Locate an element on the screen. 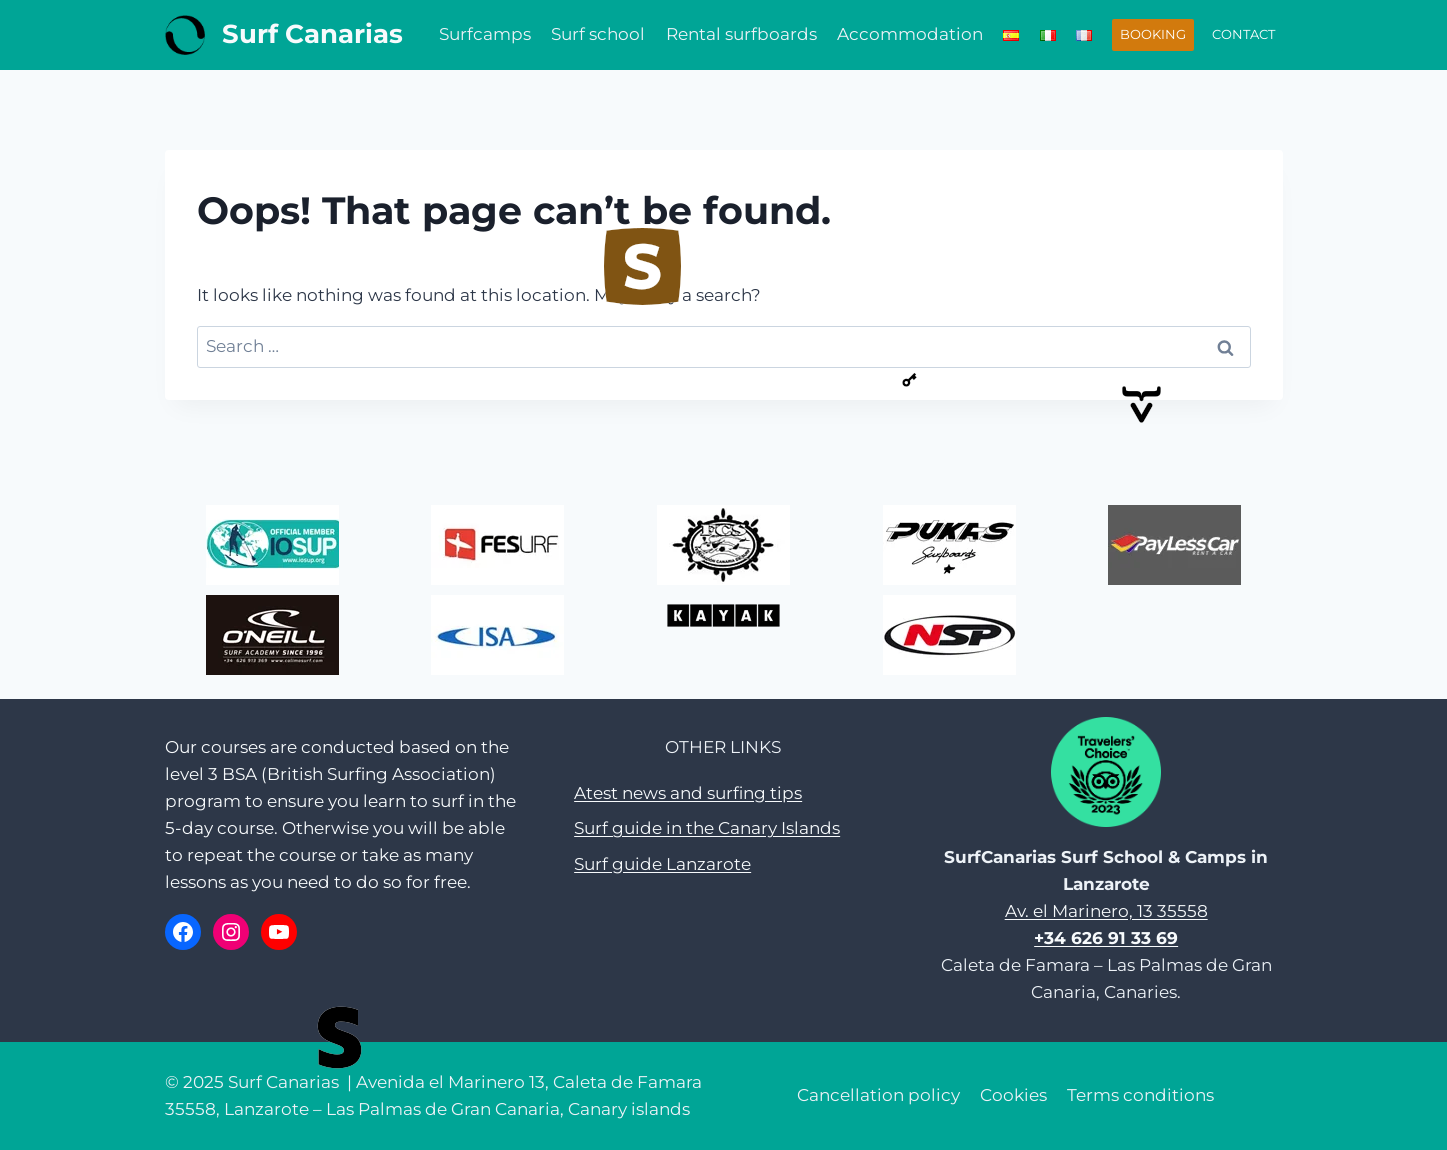  vaadin framework logo is located at coordinates (1141, 405).